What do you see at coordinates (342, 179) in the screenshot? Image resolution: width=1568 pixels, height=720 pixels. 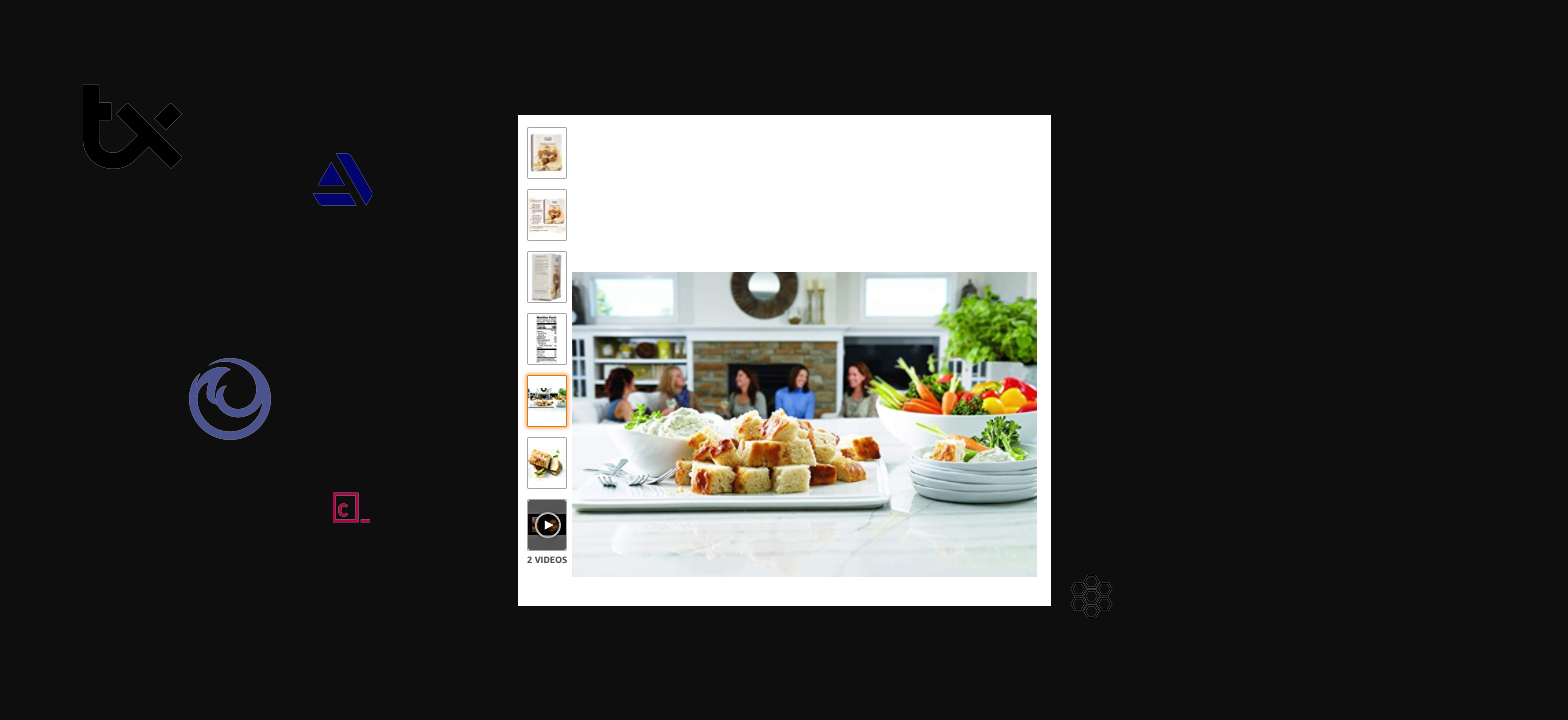 I see `visit ArtStation profile or portfolio` at bounding box center [342, 179].